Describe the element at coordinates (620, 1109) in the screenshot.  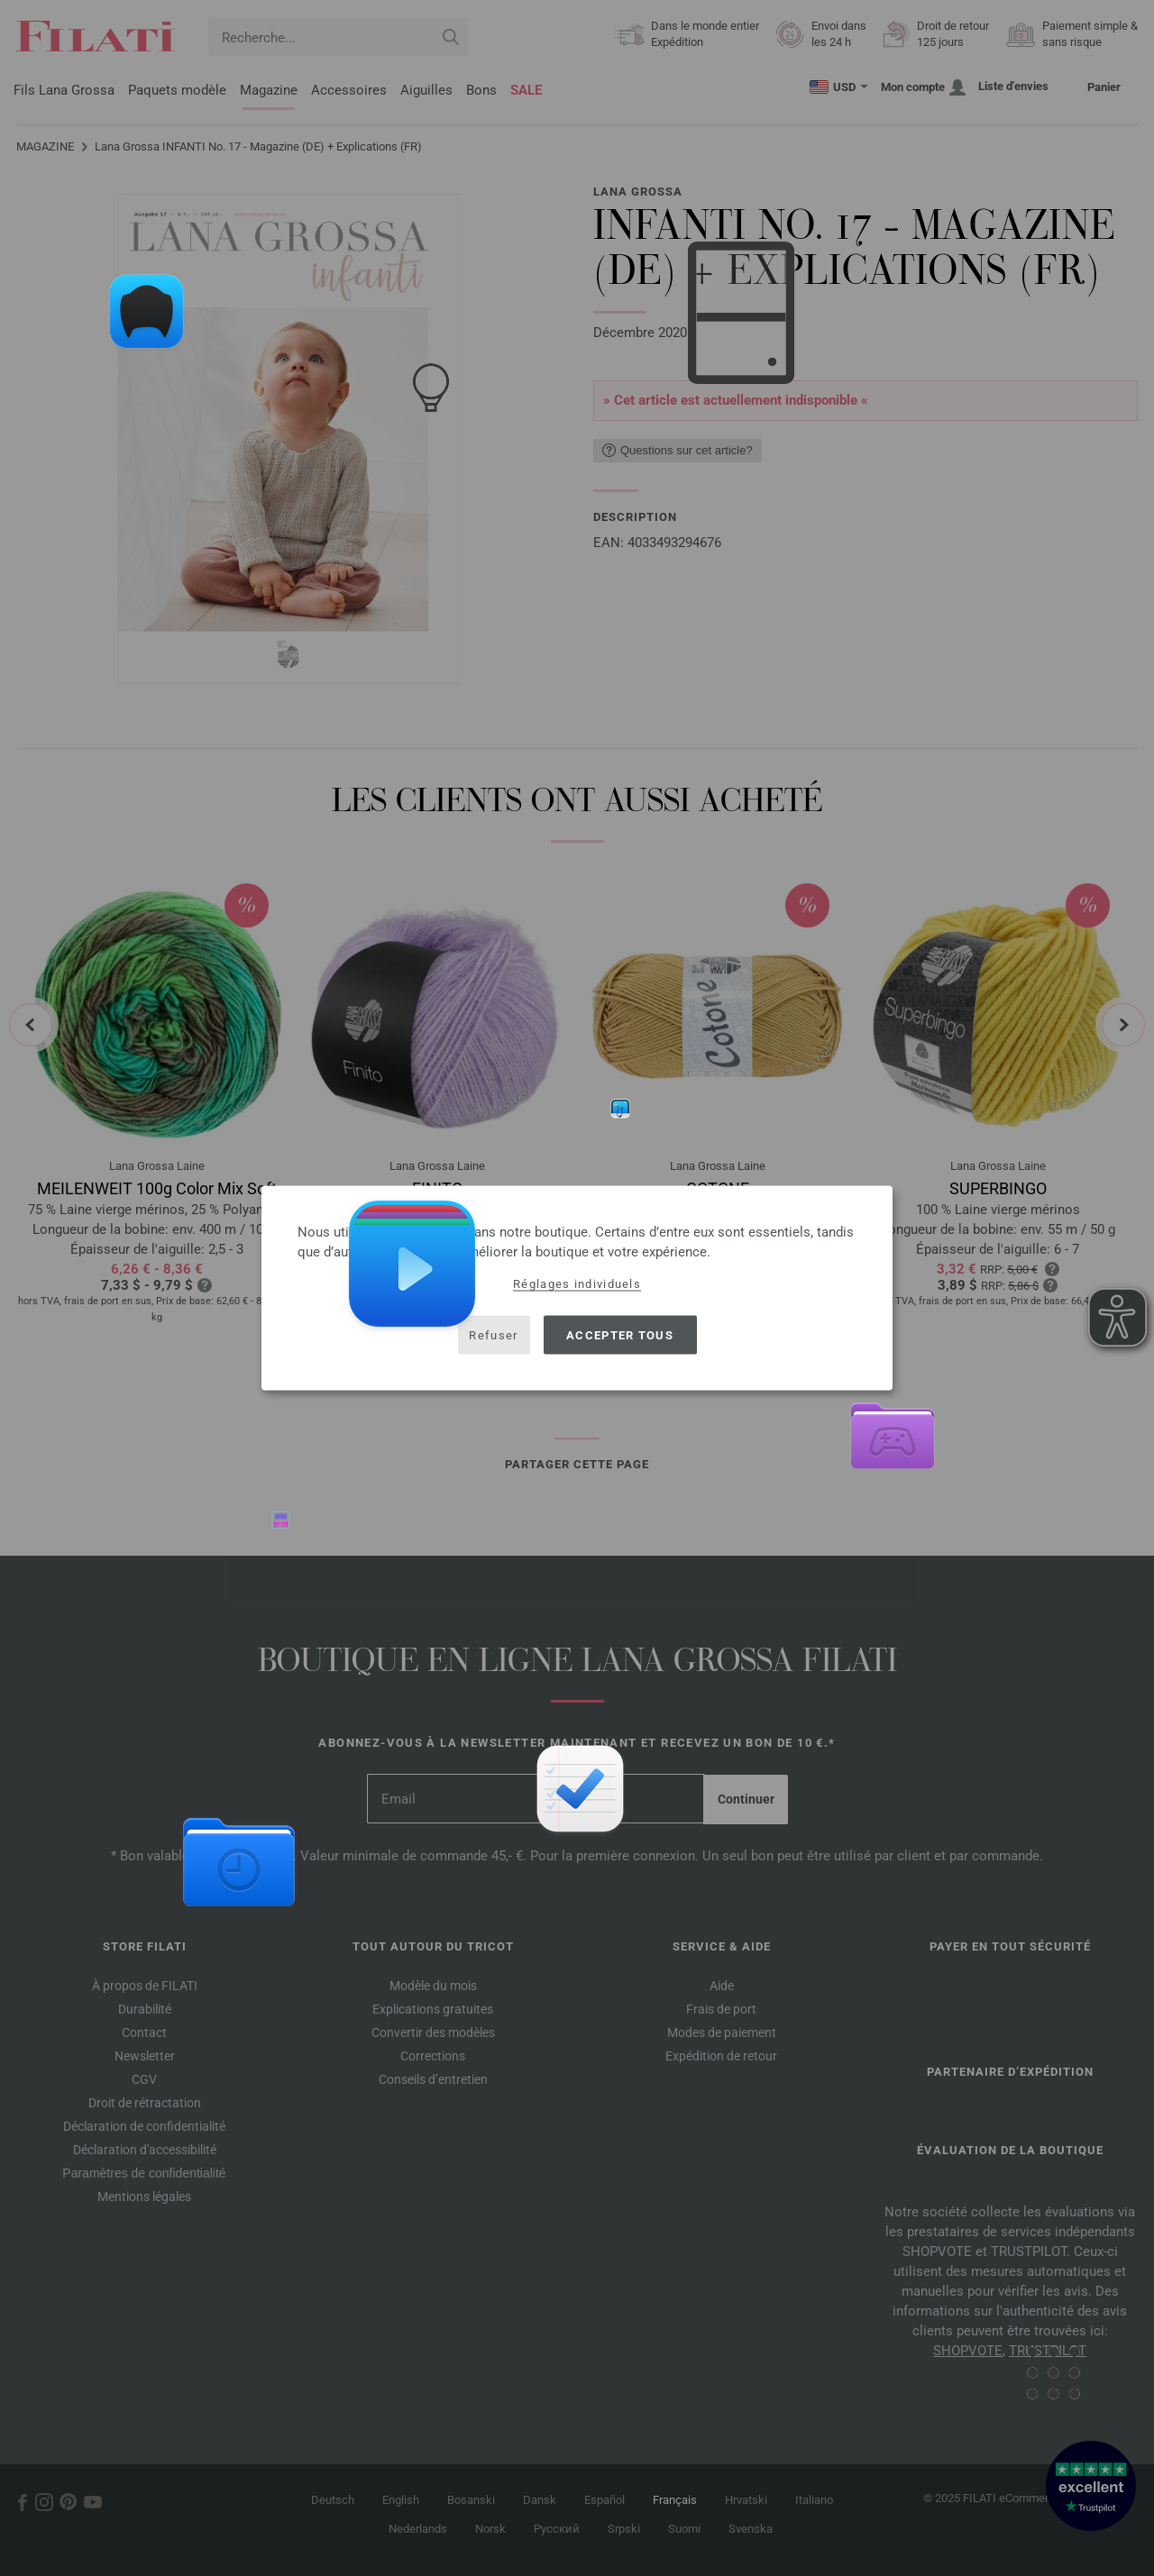
I see `open system cleaner utility` at that location.